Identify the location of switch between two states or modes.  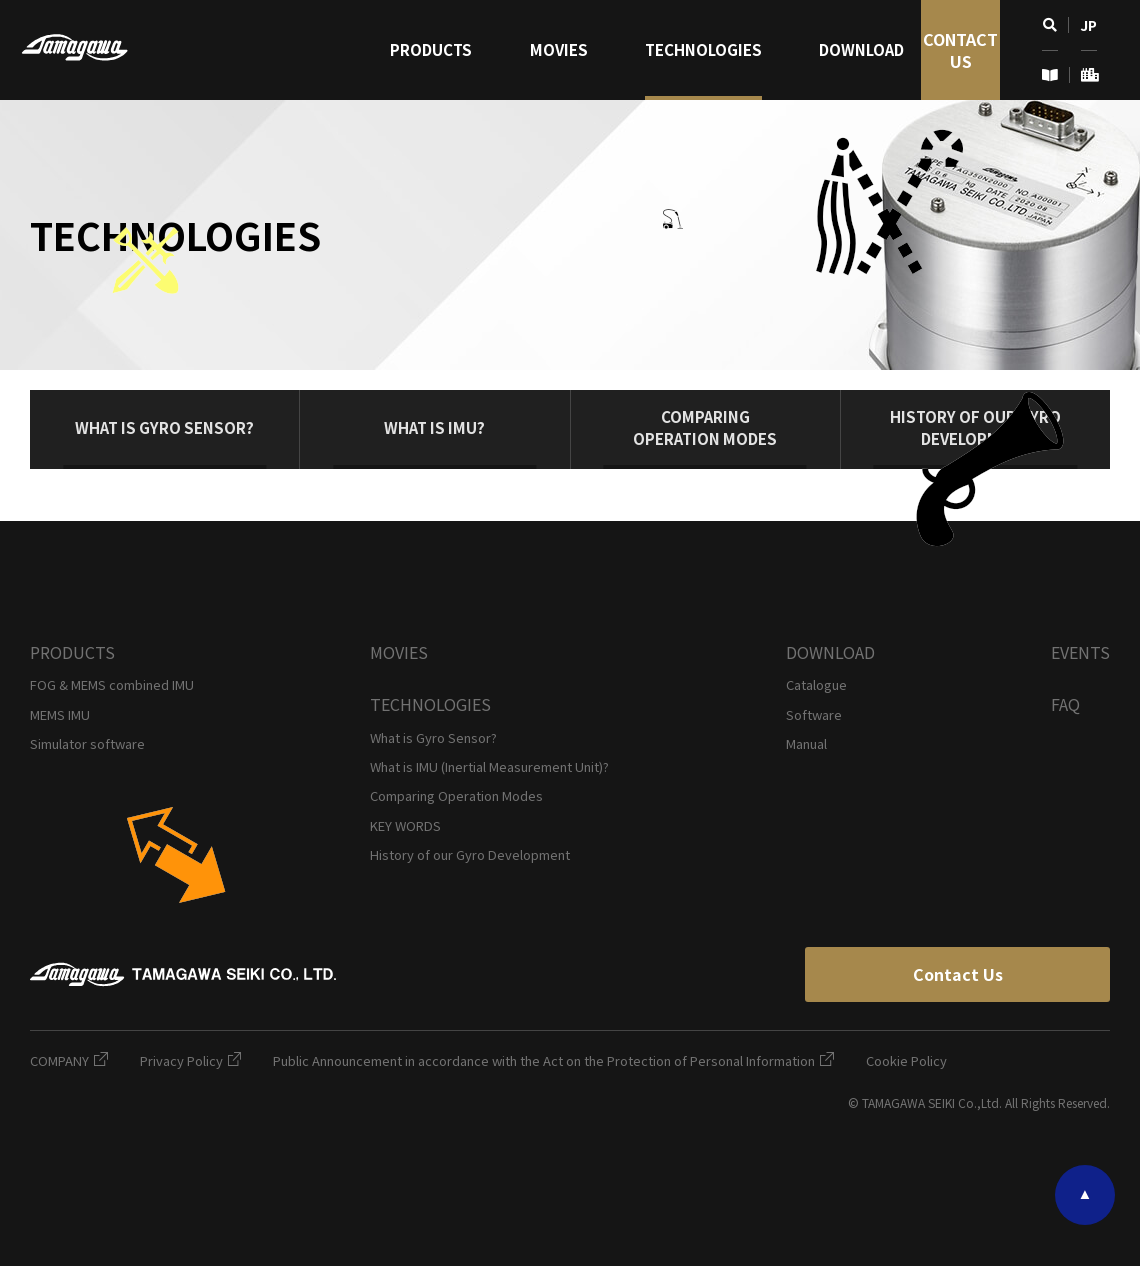
(176, 855).